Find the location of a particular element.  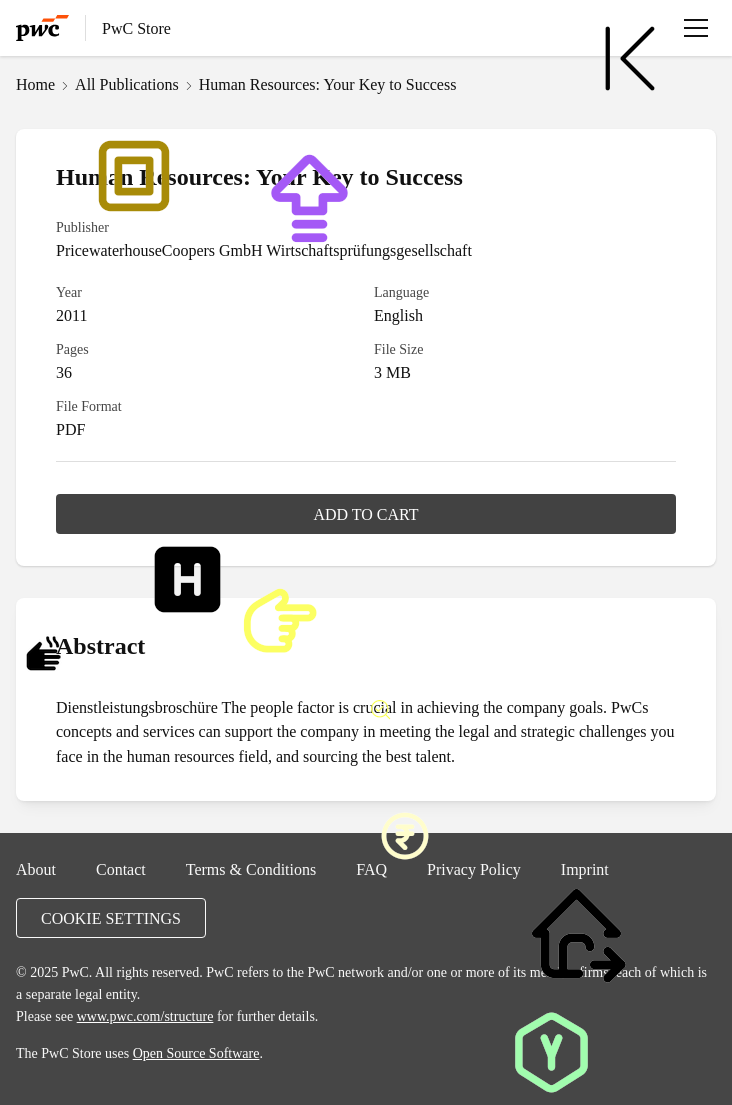

indicates a category or section labeled "Y" is located at coordinates (551, 1052).